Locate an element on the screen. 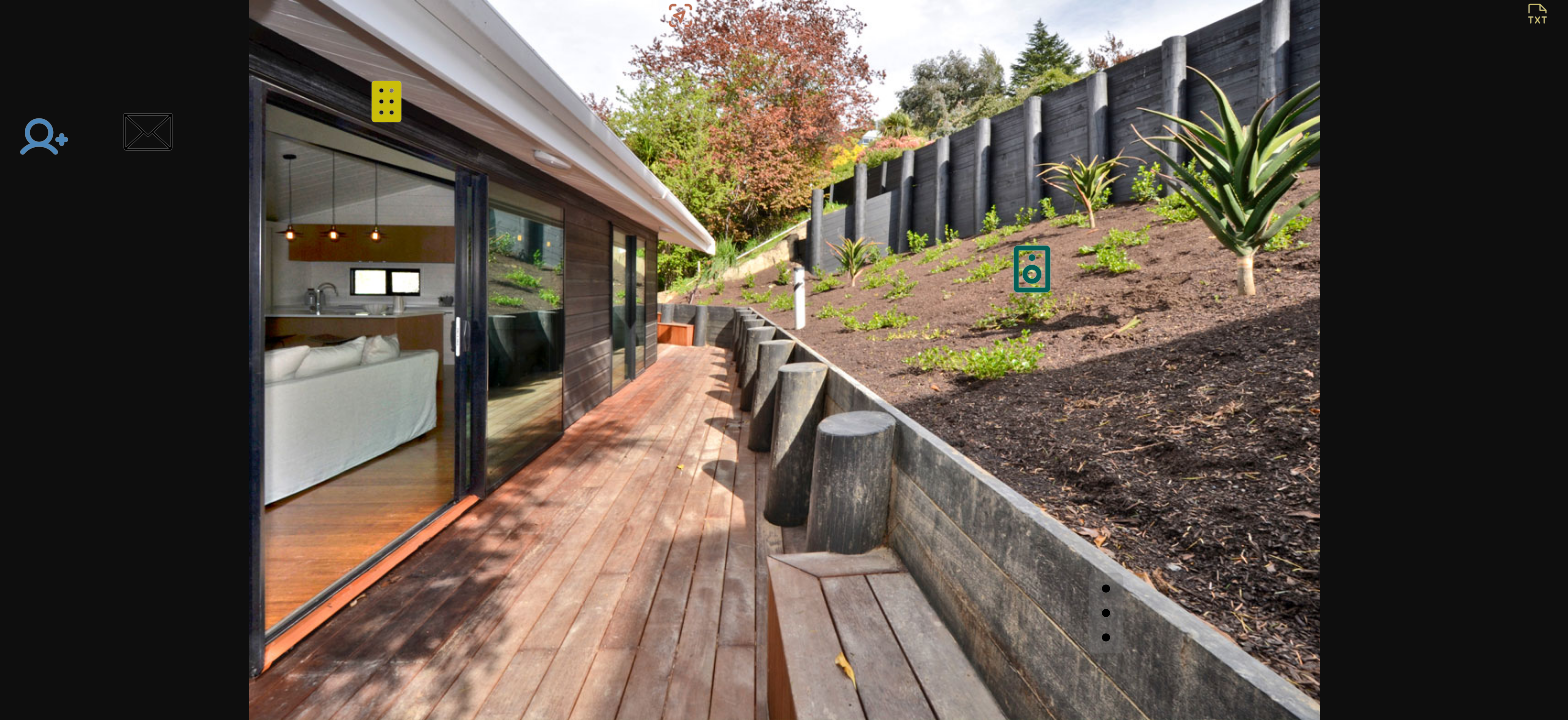 This screenshot has height=720, width=1568. scan to detect current location is located at coordinates (680, 15).